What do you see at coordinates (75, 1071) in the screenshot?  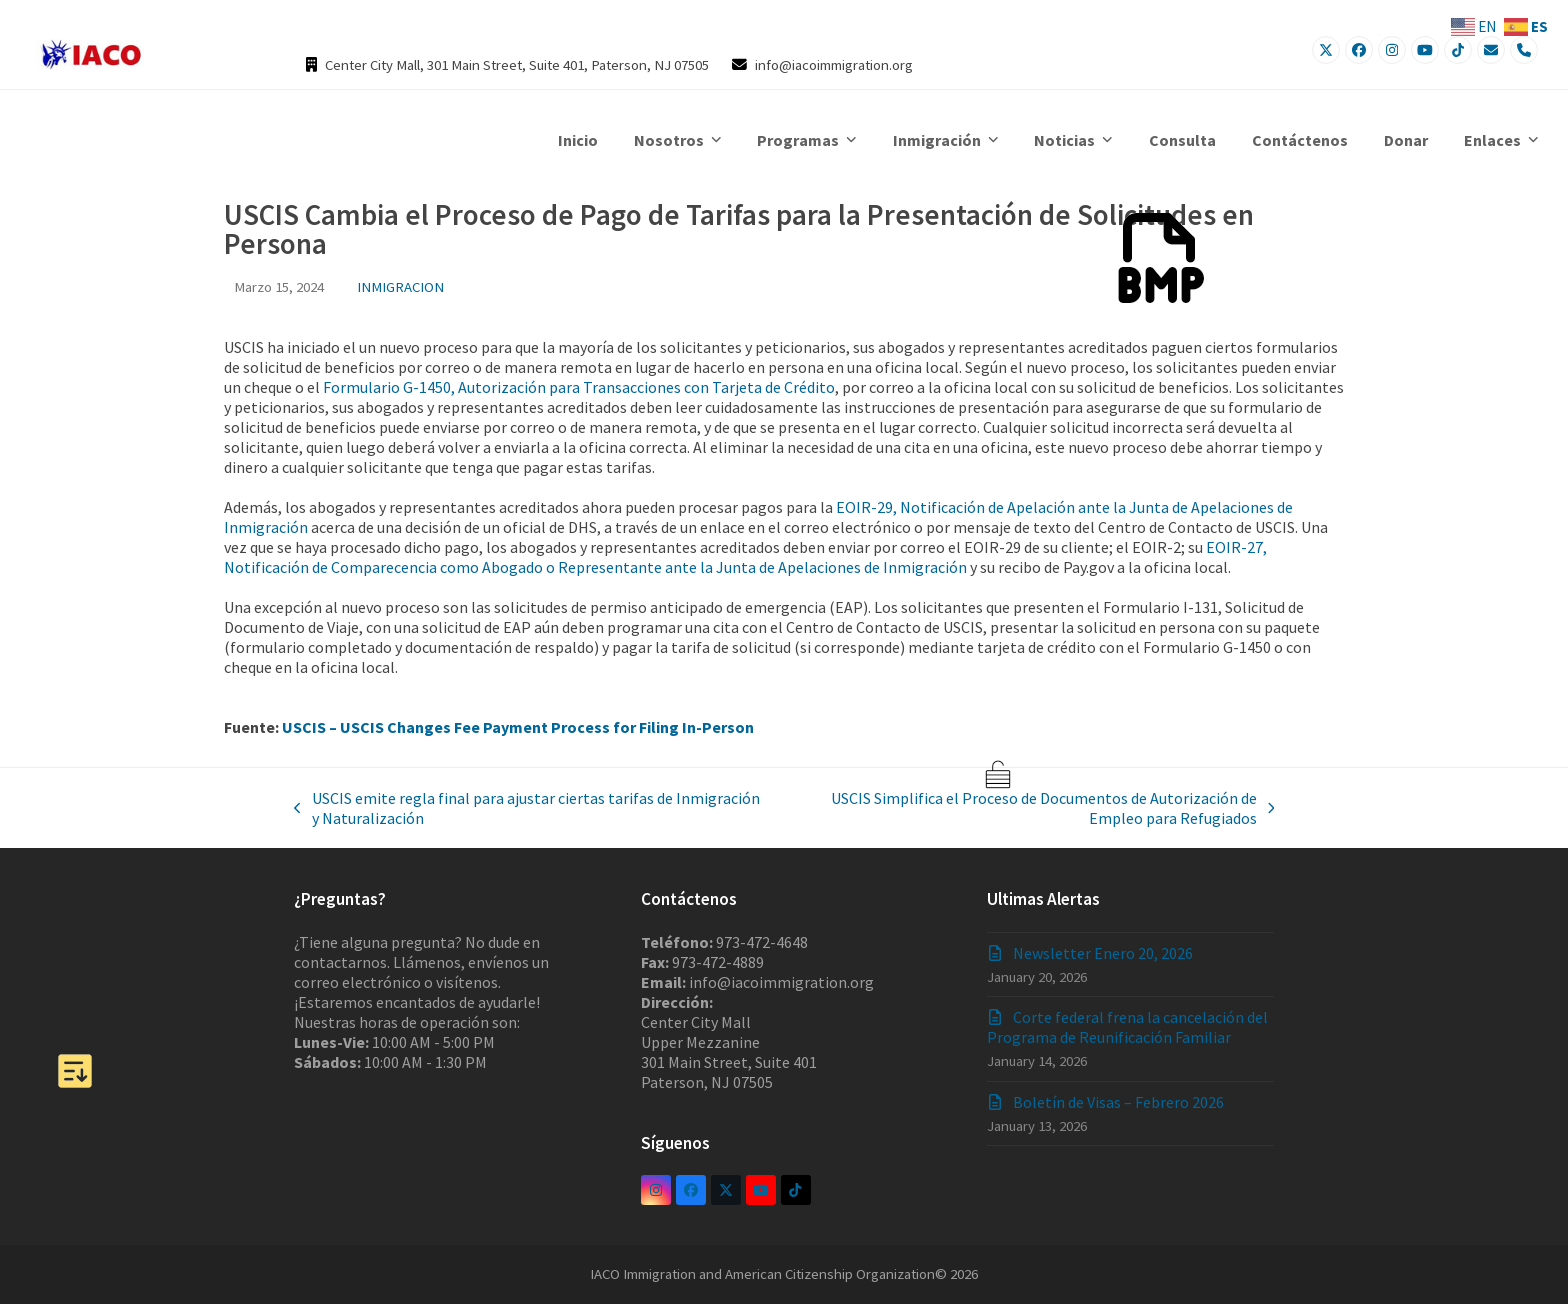 I see `sort items in ascending order` at bounding box center [75, 1071].